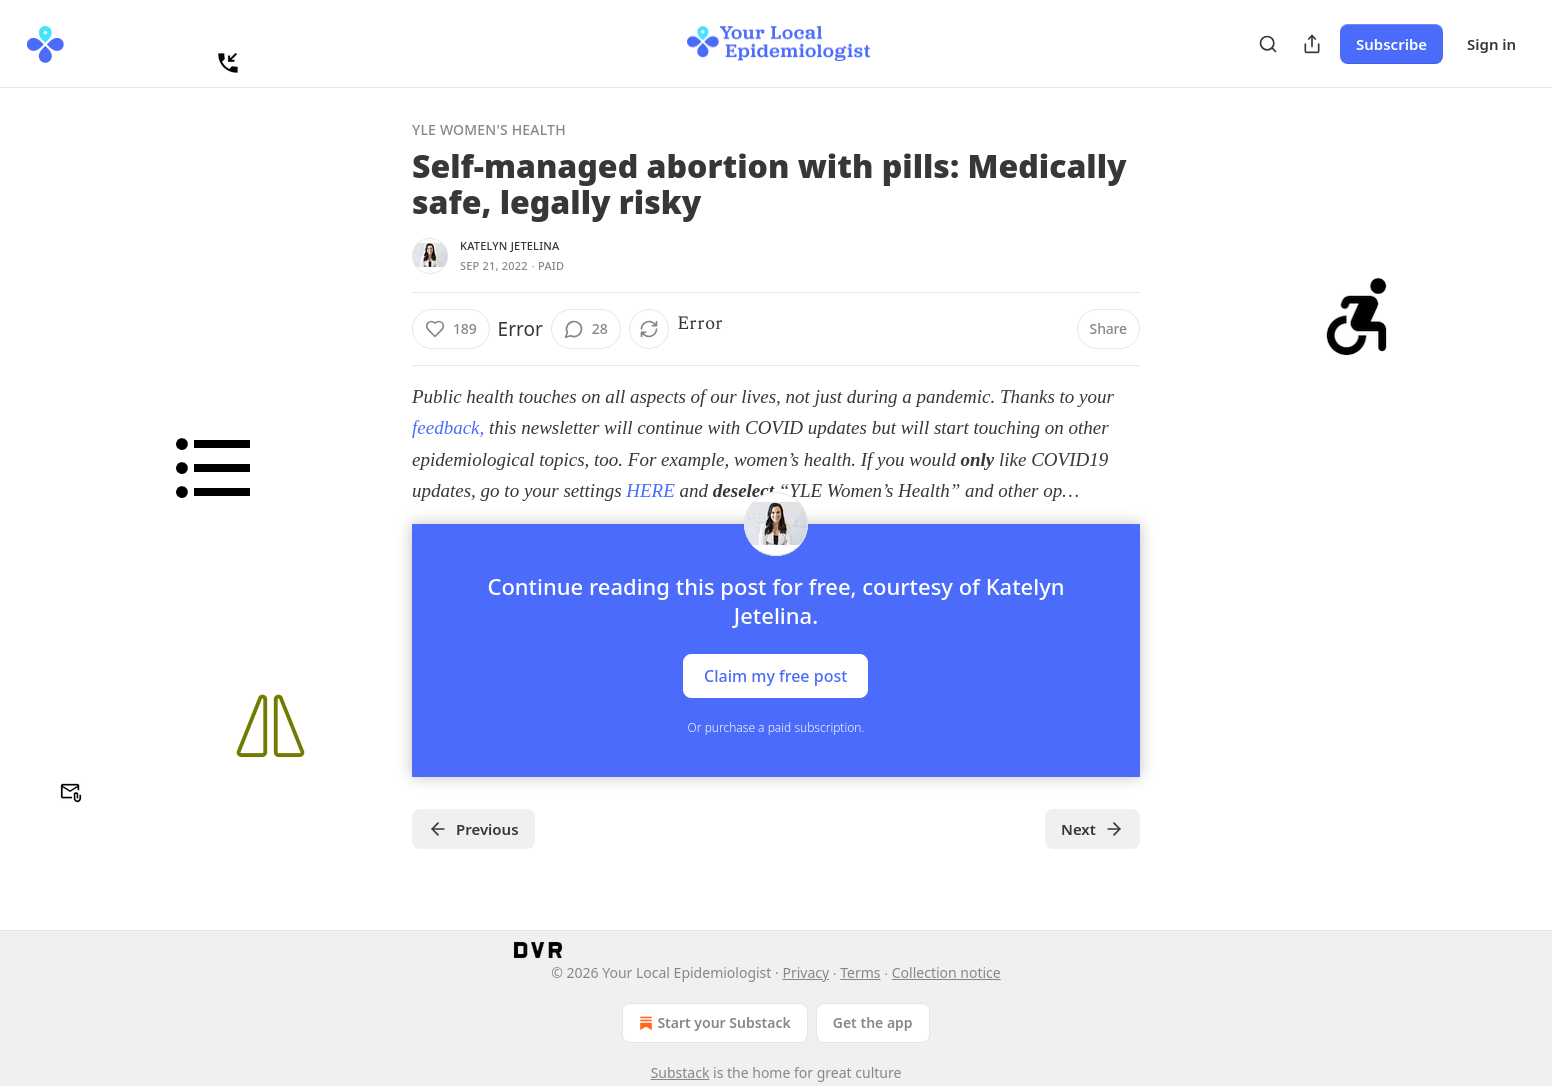 The height and width of the screenshot is (1086, 1552). I want to click on attach a file to an email, so click(71, 793).